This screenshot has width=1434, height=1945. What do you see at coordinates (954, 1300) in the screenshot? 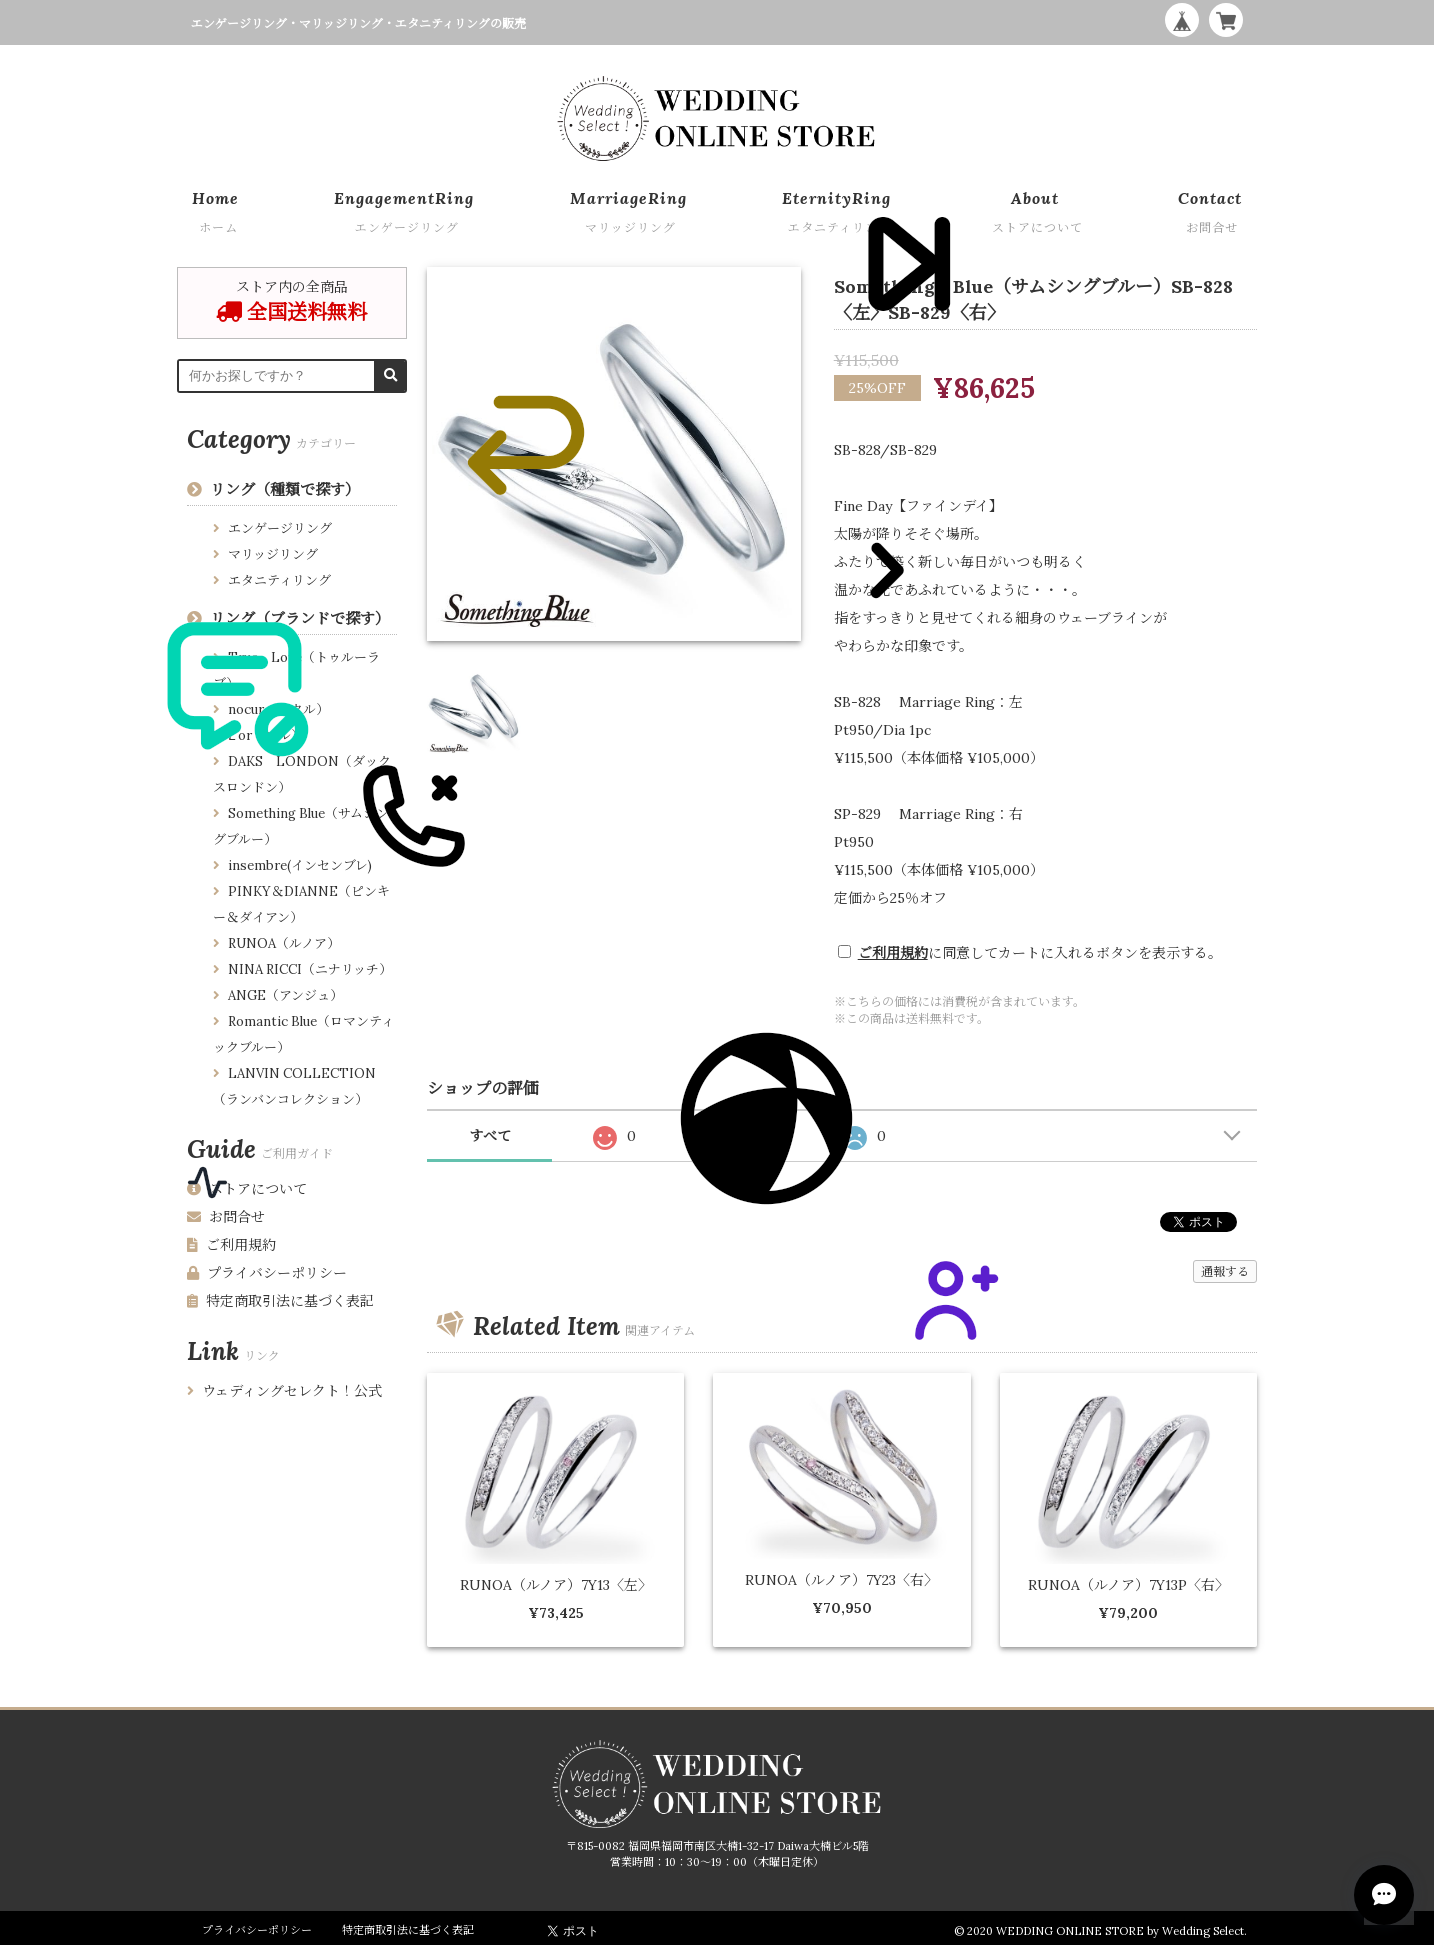
I see `add a new contact` at bounding box center [954, 1300].